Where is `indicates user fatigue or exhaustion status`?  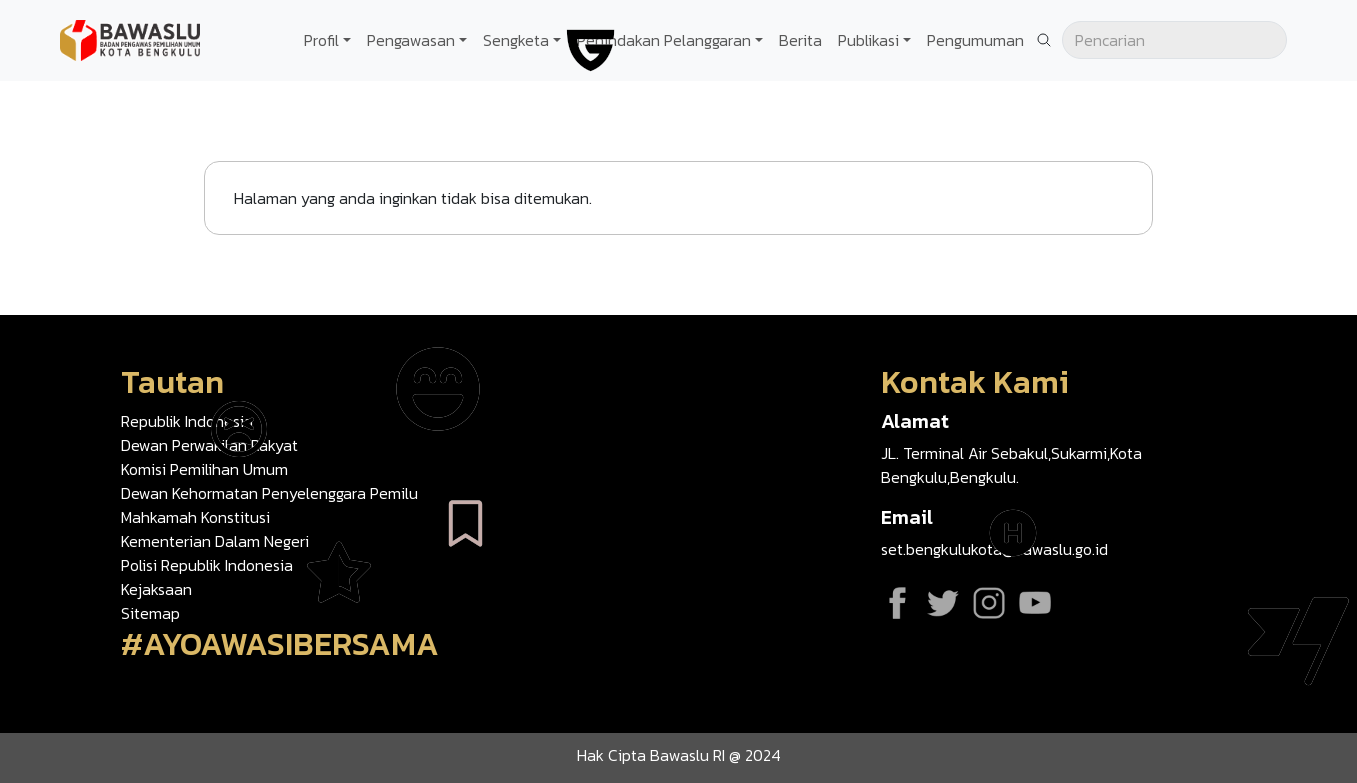 indicates user fatigue or exhaustion status is located at coordinates (239, 429).